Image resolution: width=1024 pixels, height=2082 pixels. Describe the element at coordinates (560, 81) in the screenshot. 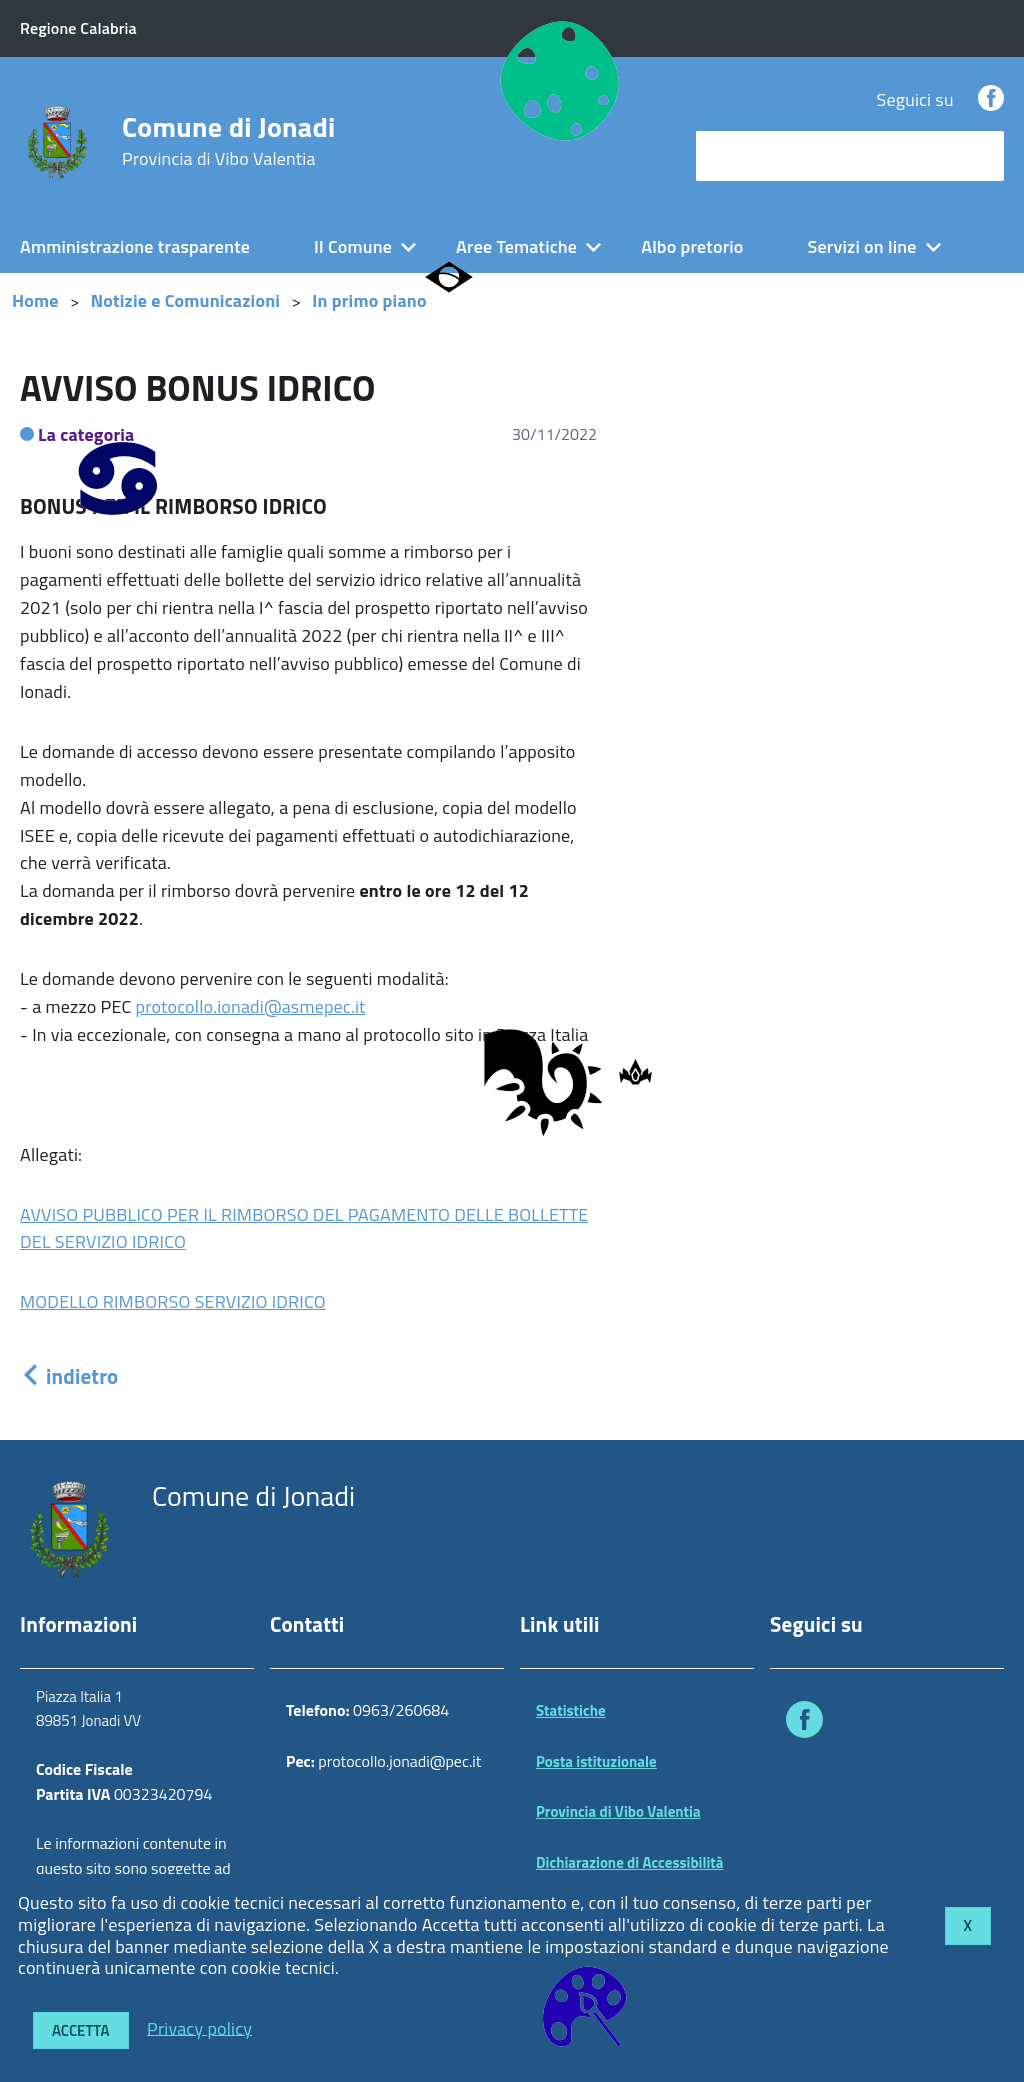

I see `accept or manage cookie preferences` at that location.